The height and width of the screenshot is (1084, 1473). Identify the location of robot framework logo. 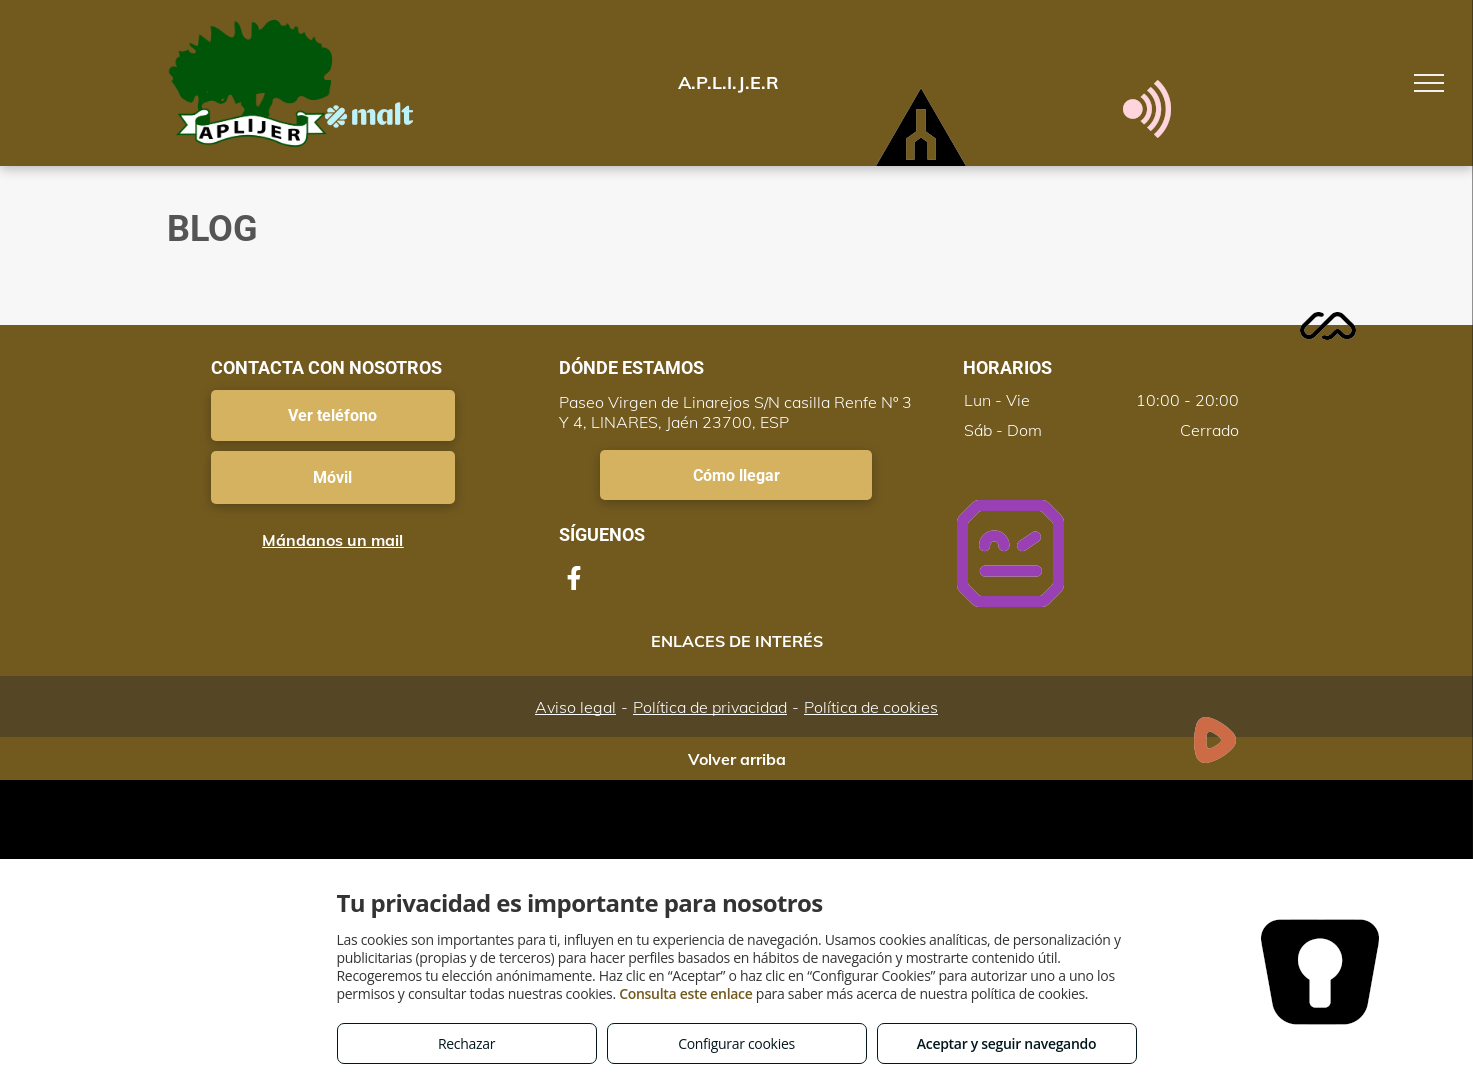
(1010, 553).